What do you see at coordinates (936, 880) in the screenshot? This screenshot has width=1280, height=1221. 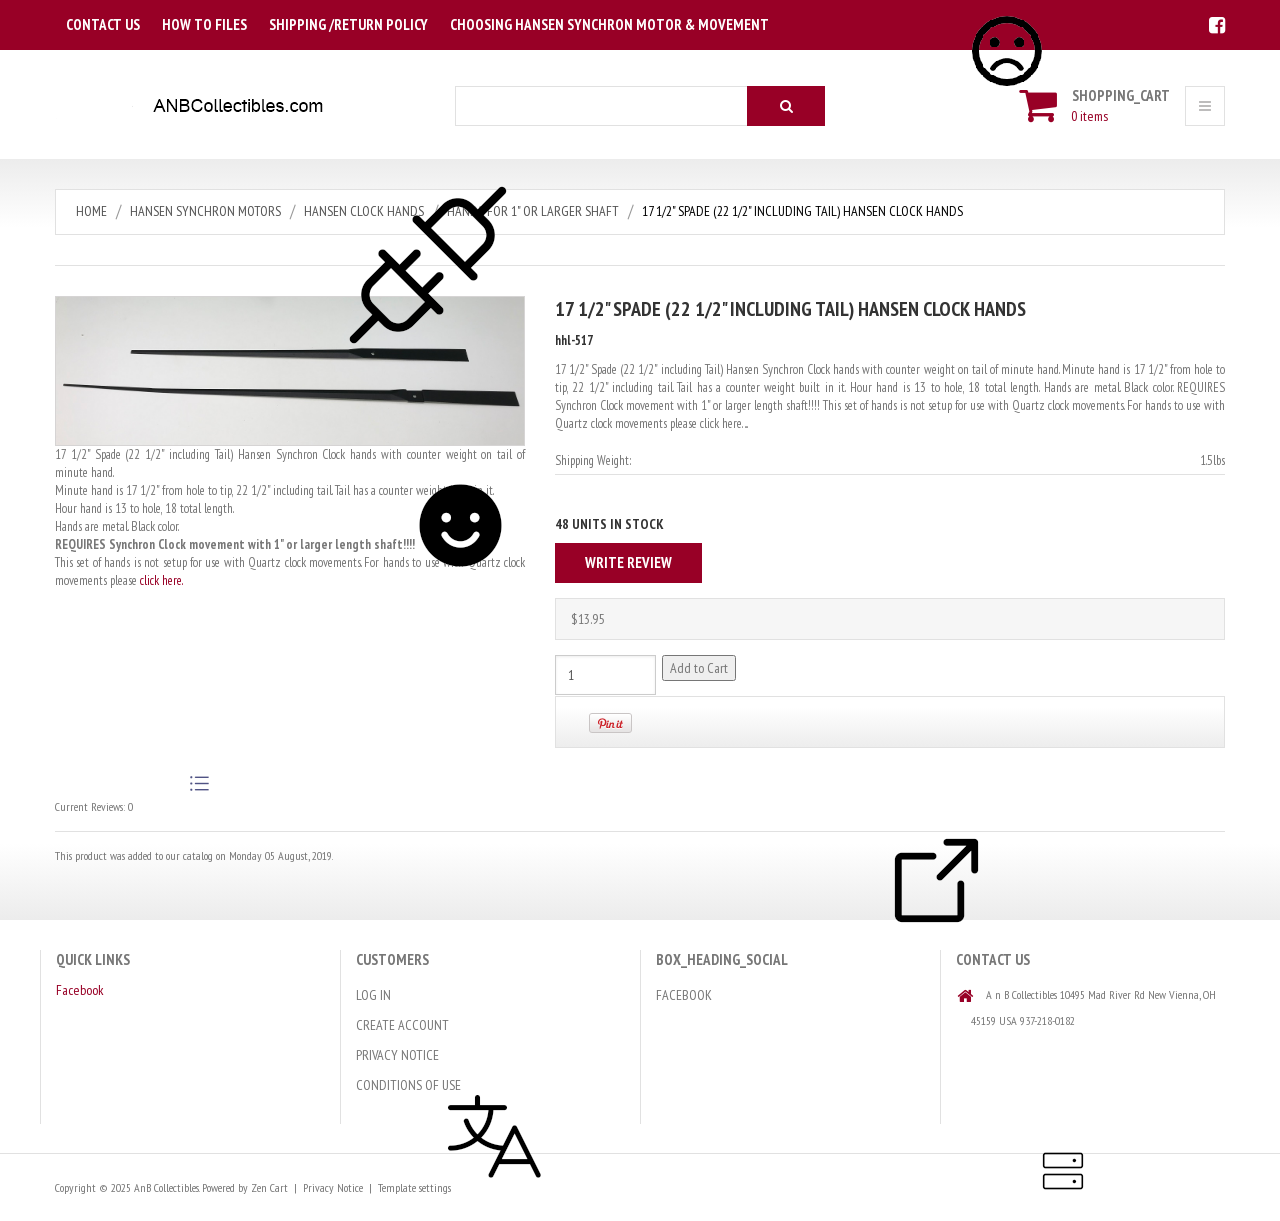 I see `open link in a new window or tab` at bounding box center [936, 880].